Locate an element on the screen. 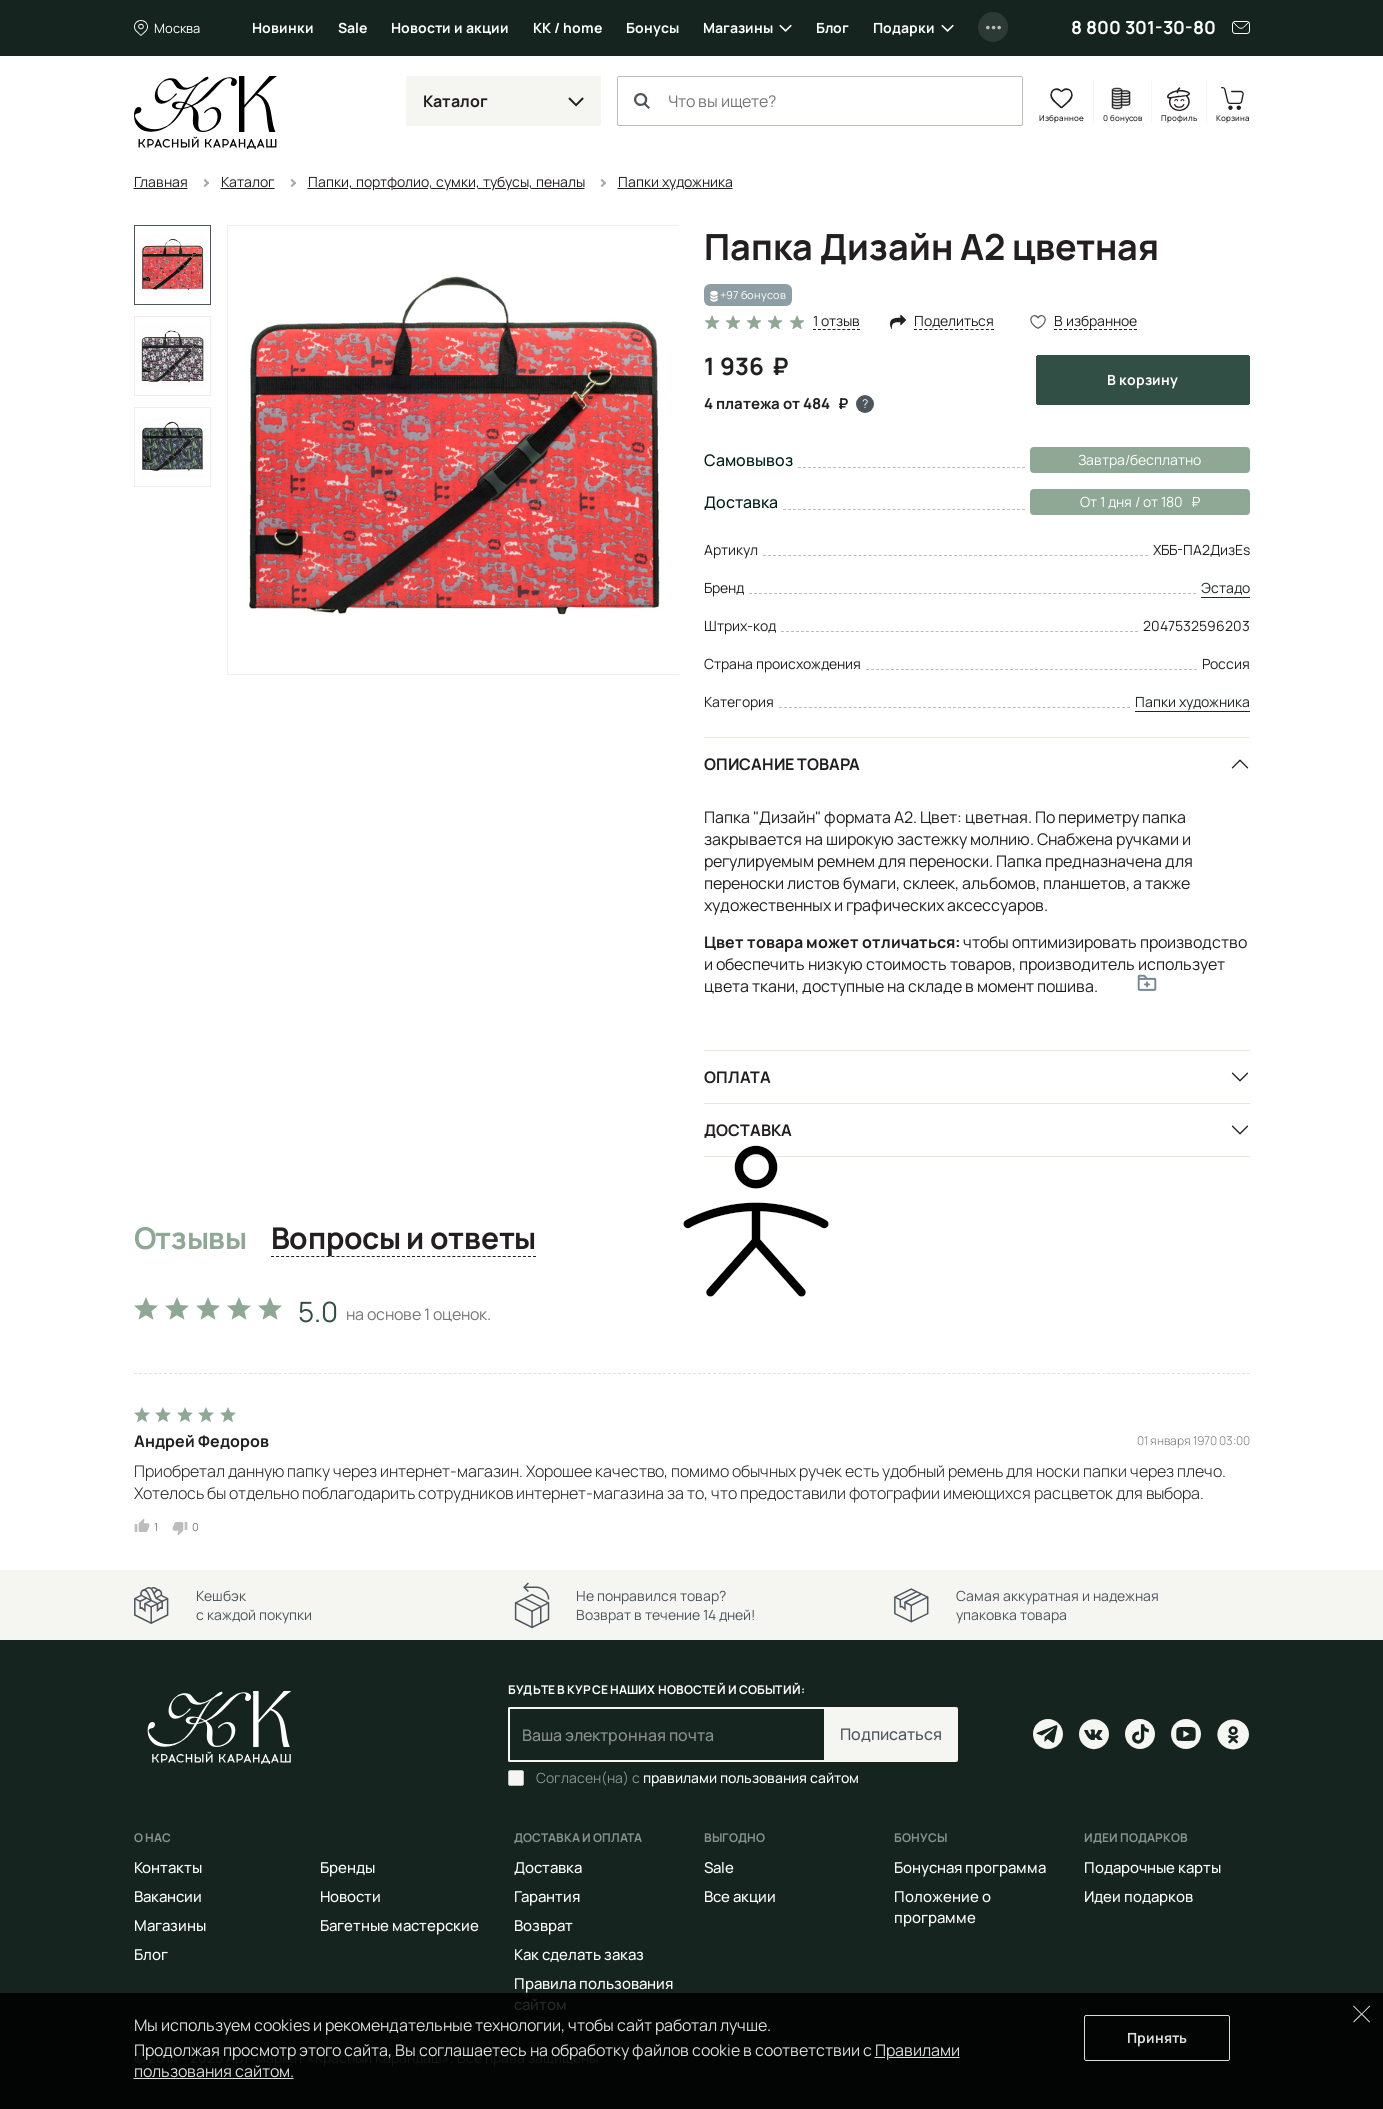  view user profile is located at coordinates (756, 1224).